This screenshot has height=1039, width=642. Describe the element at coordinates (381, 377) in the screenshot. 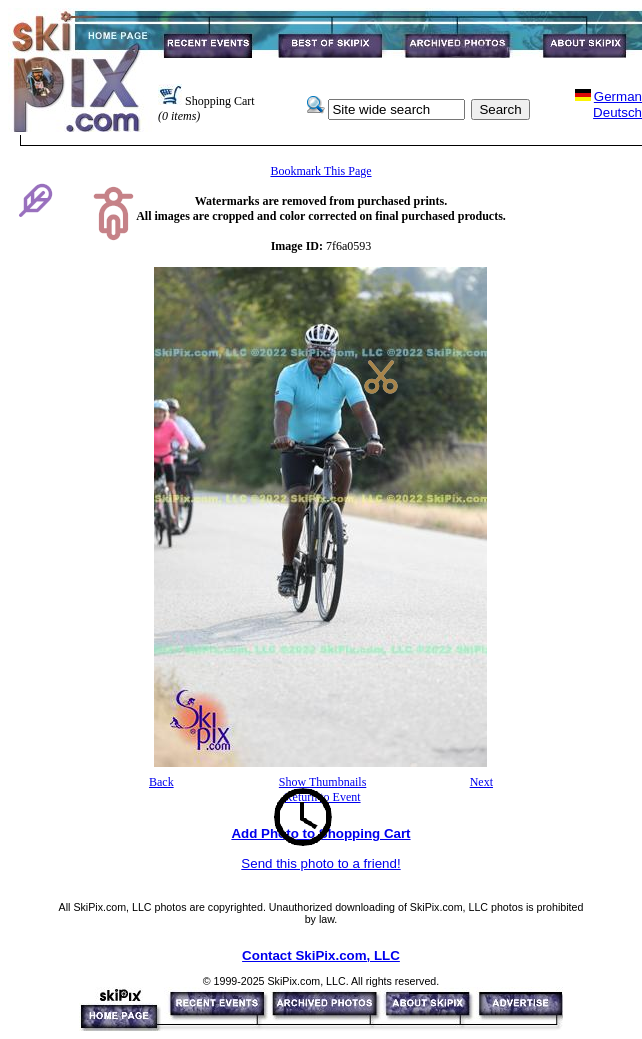

I see `cut selected text or content` at that location.